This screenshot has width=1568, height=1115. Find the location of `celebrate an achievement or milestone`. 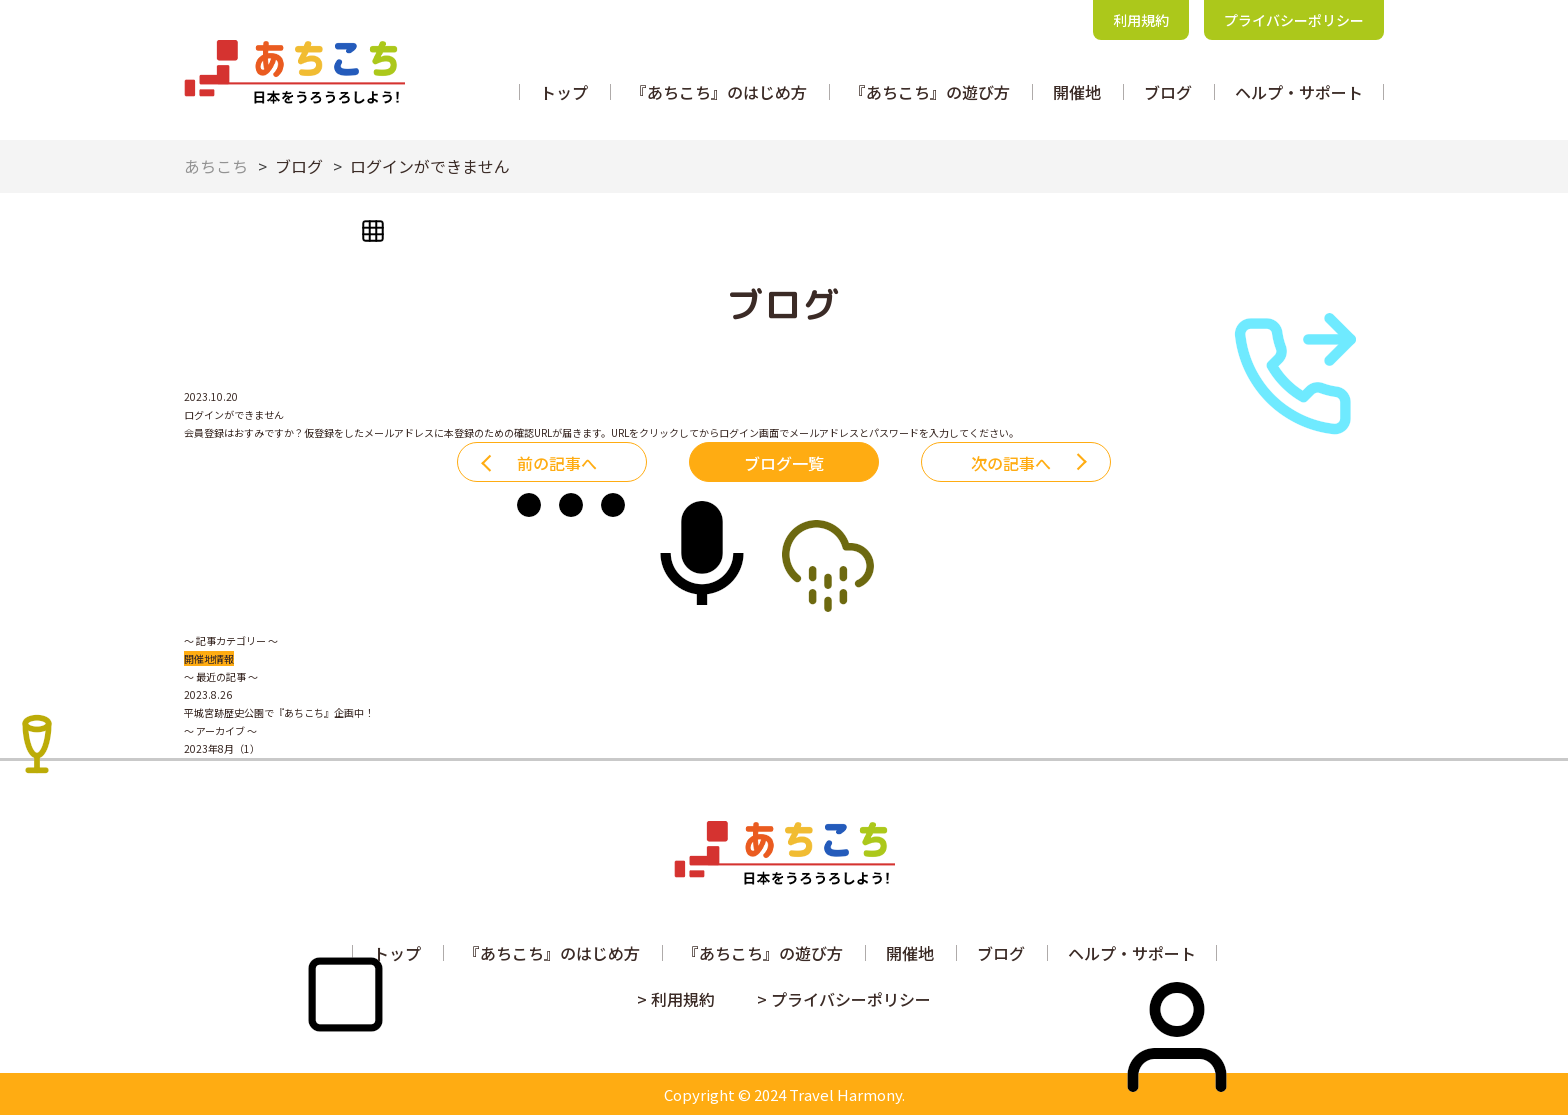

celebrate an achievement or milestone is located at coordinates (37, 744).